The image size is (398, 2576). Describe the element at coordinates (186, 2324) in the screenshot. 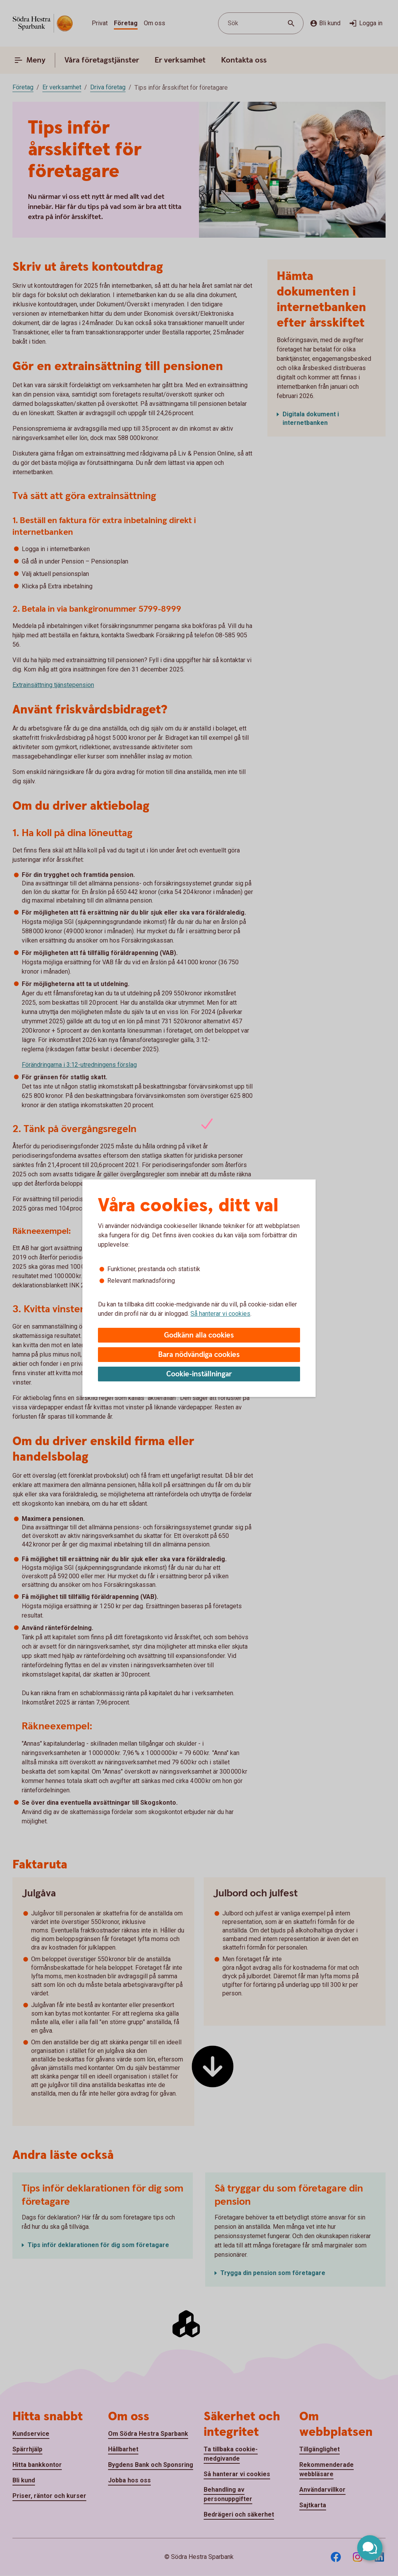

I see `view 3D objects or models` at that location.